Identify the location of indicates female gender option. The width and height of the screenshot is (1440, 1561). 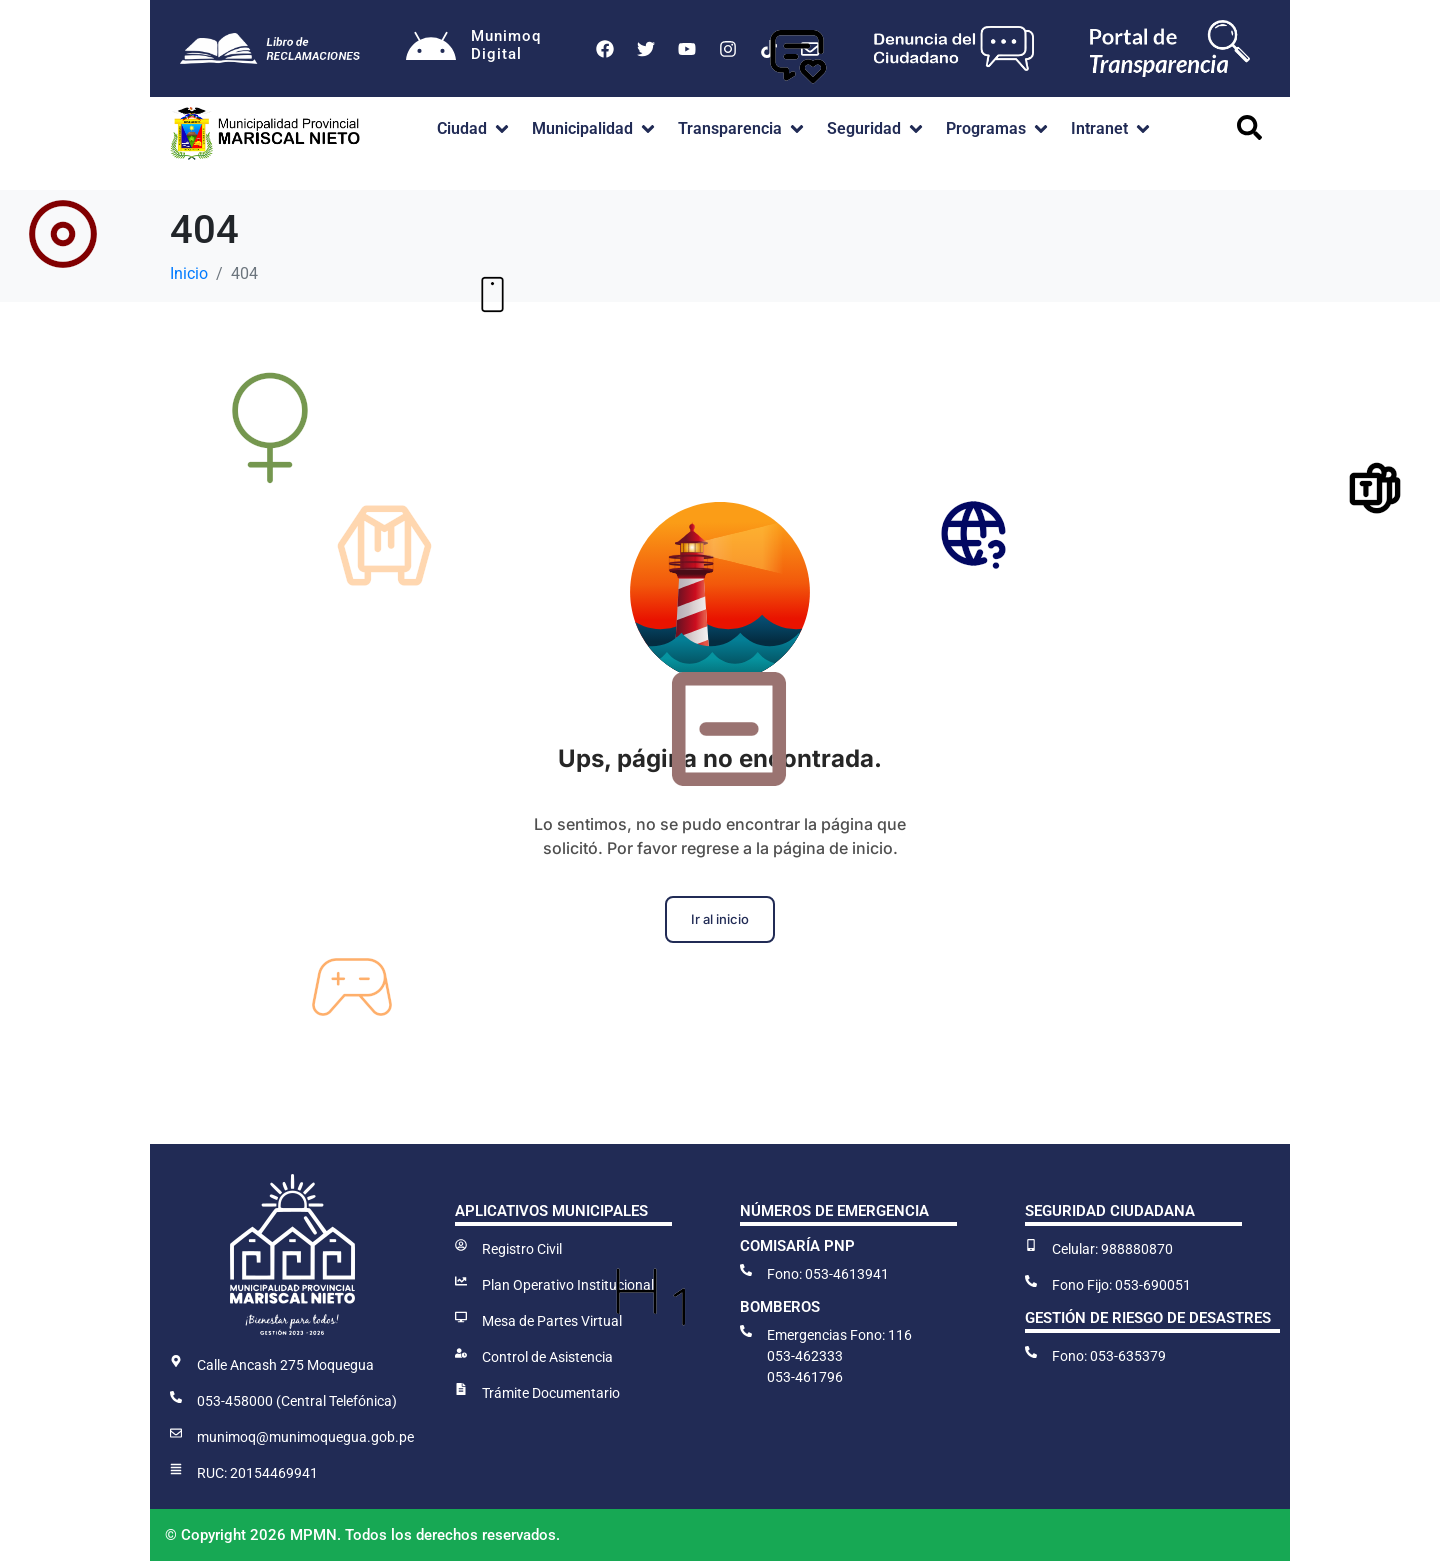
(270, 426).